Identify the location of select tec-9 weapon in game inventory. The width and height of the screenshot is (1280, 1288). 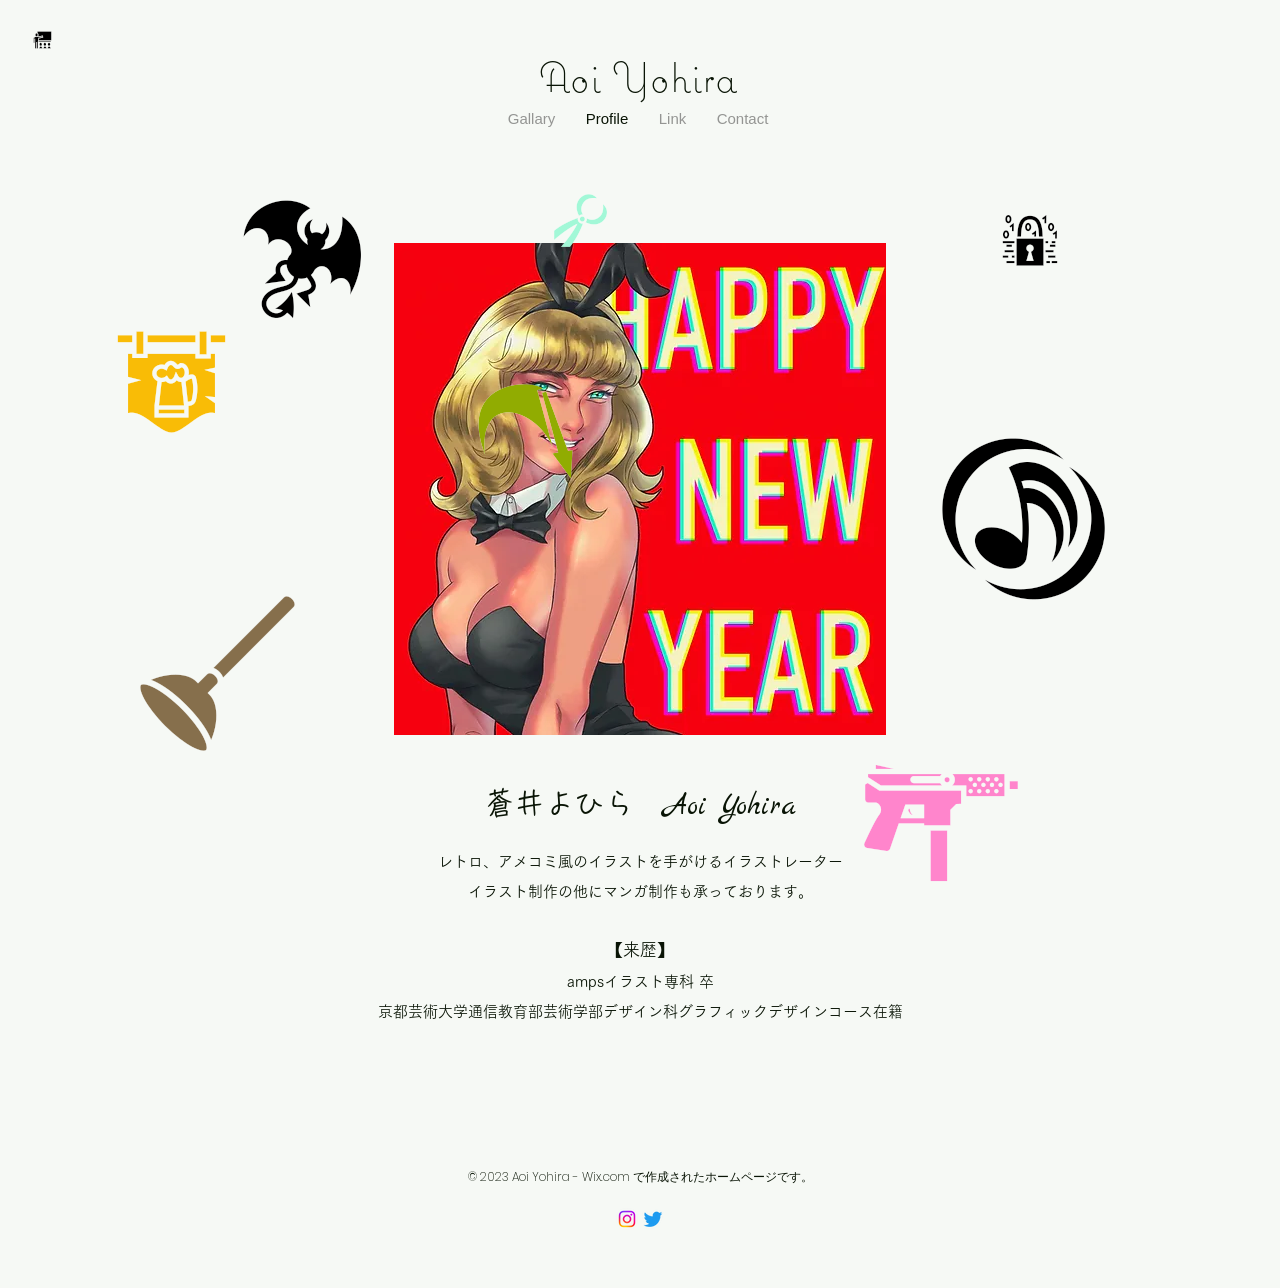
(941, 823).